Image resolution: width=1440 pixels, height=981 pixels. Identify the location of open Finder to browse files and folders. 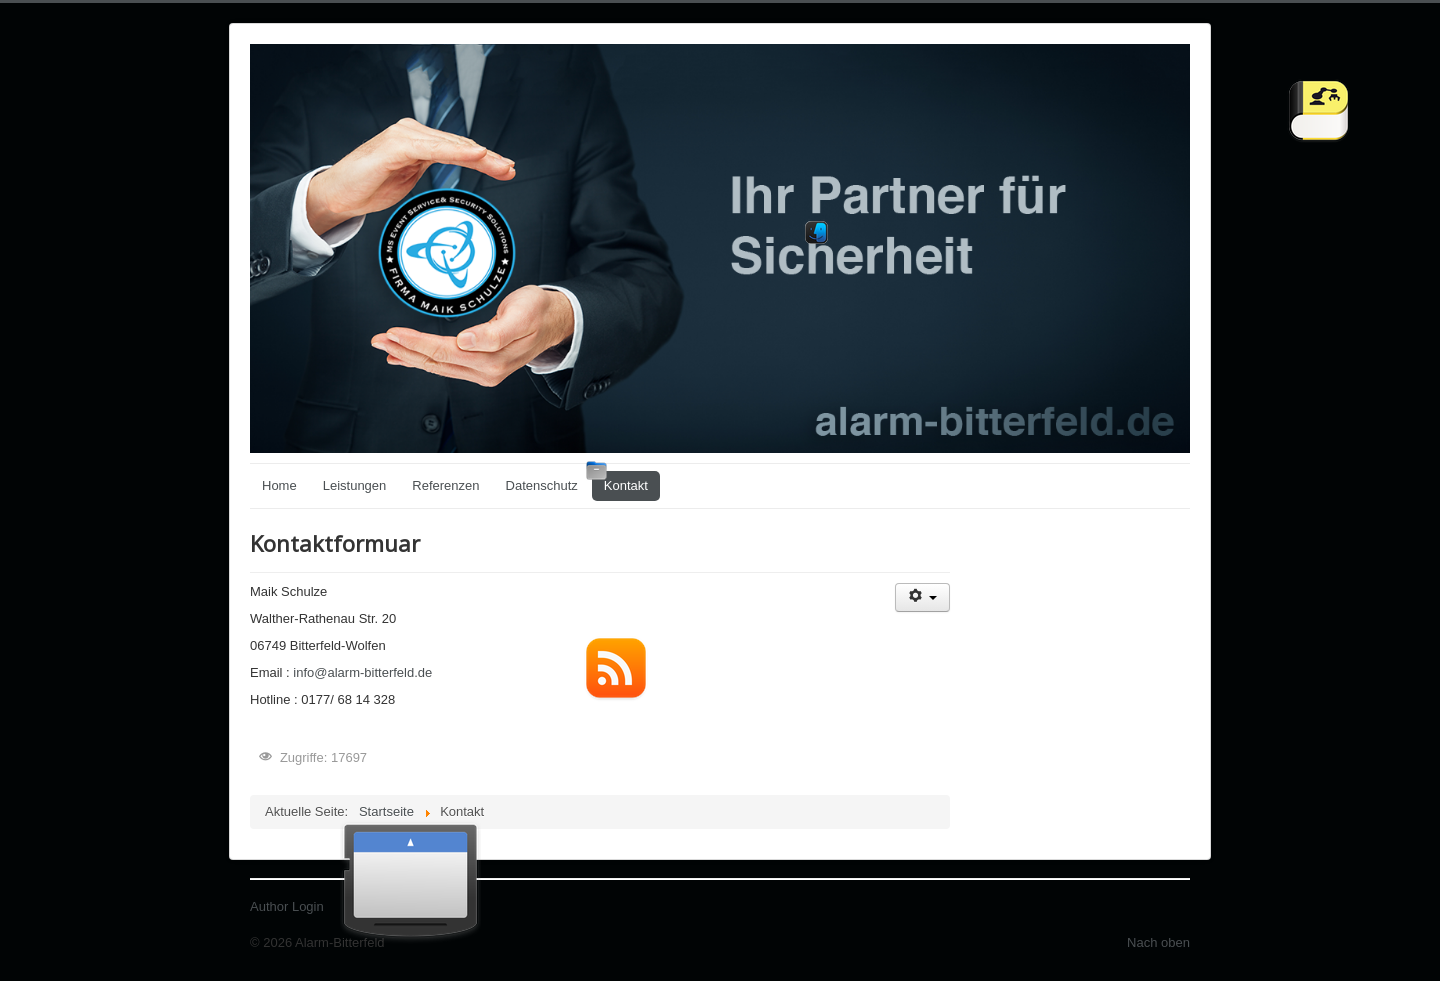
(816, 232).